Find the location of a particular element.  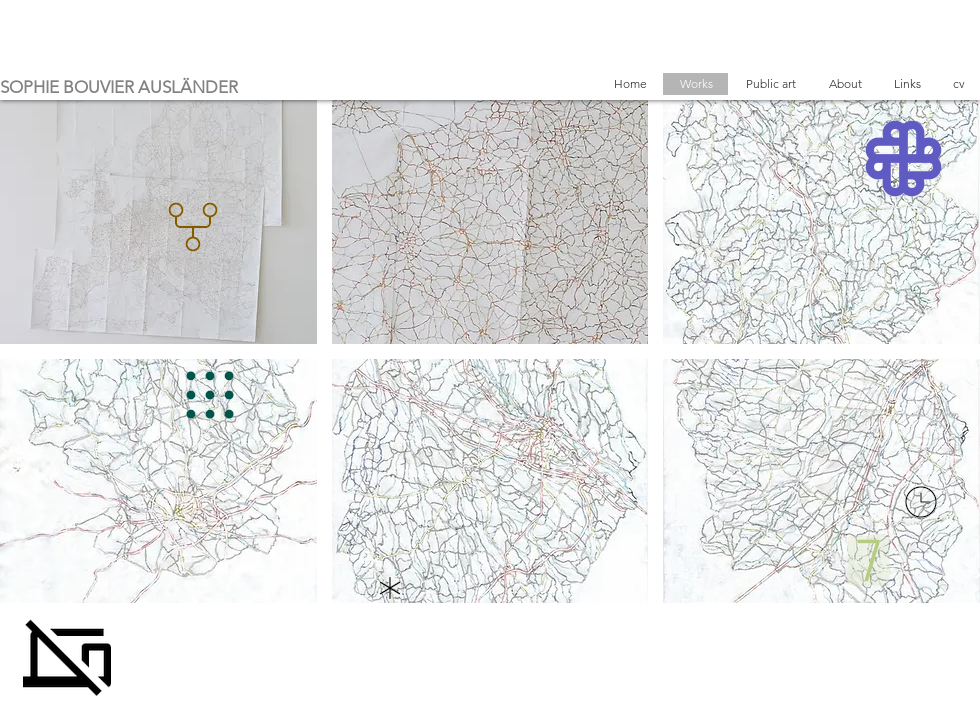

view current time is located at coordinates (921, 502).